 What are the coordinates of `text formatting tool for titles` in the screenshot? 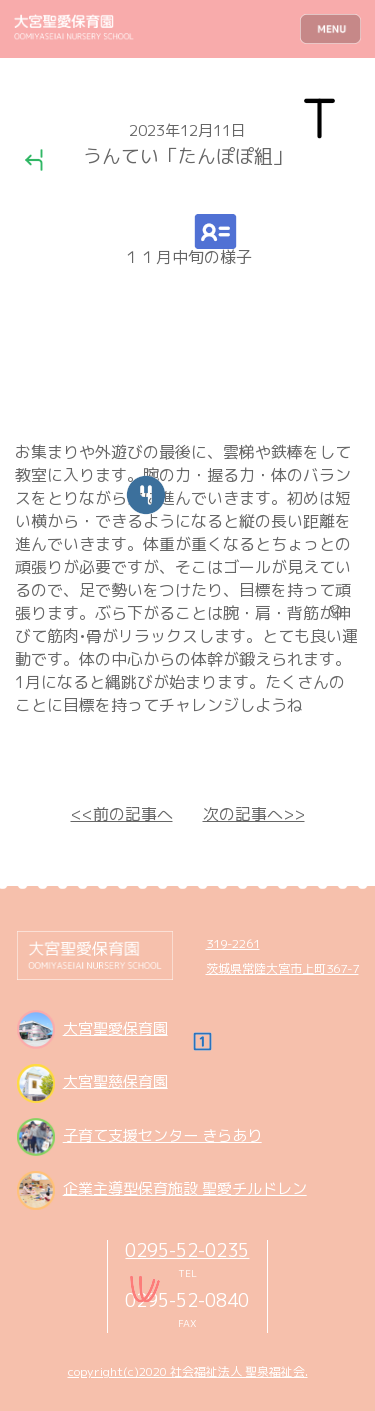 It's located at (319, 118).